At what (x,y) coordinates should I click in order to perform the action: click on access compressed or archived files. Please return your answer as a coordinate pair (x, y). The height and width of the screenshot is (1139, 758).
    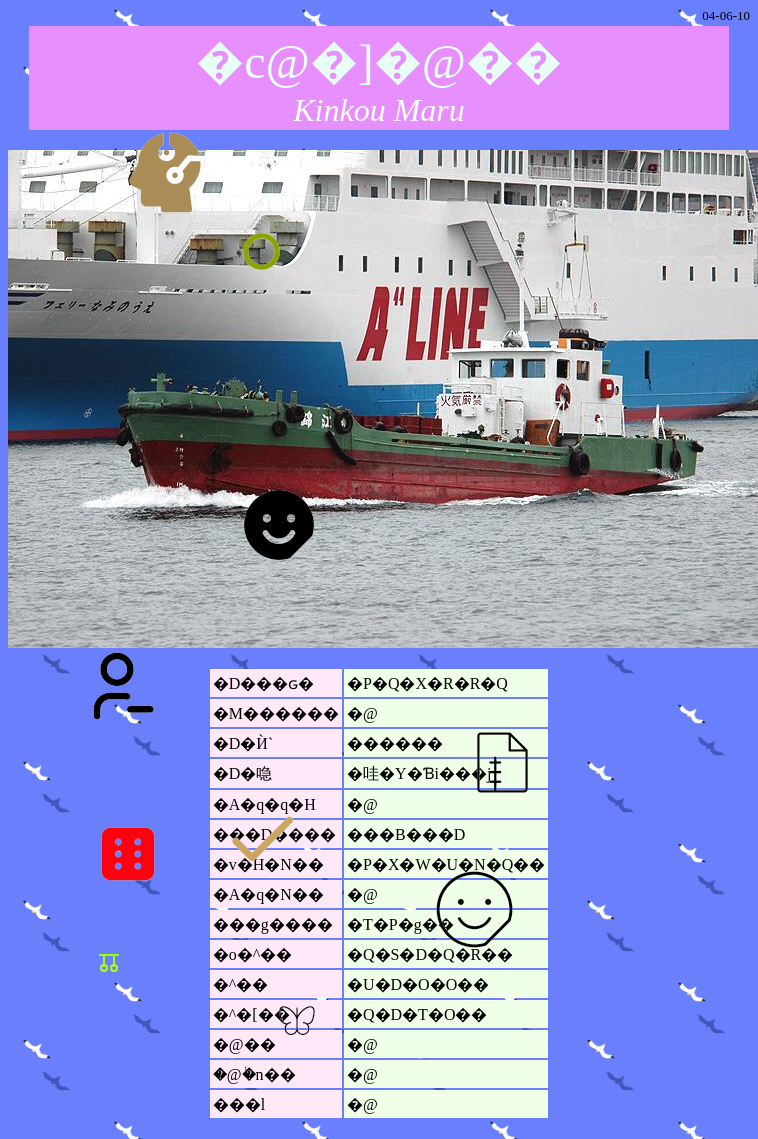
    Looking at the image, I should click on (502, 762).